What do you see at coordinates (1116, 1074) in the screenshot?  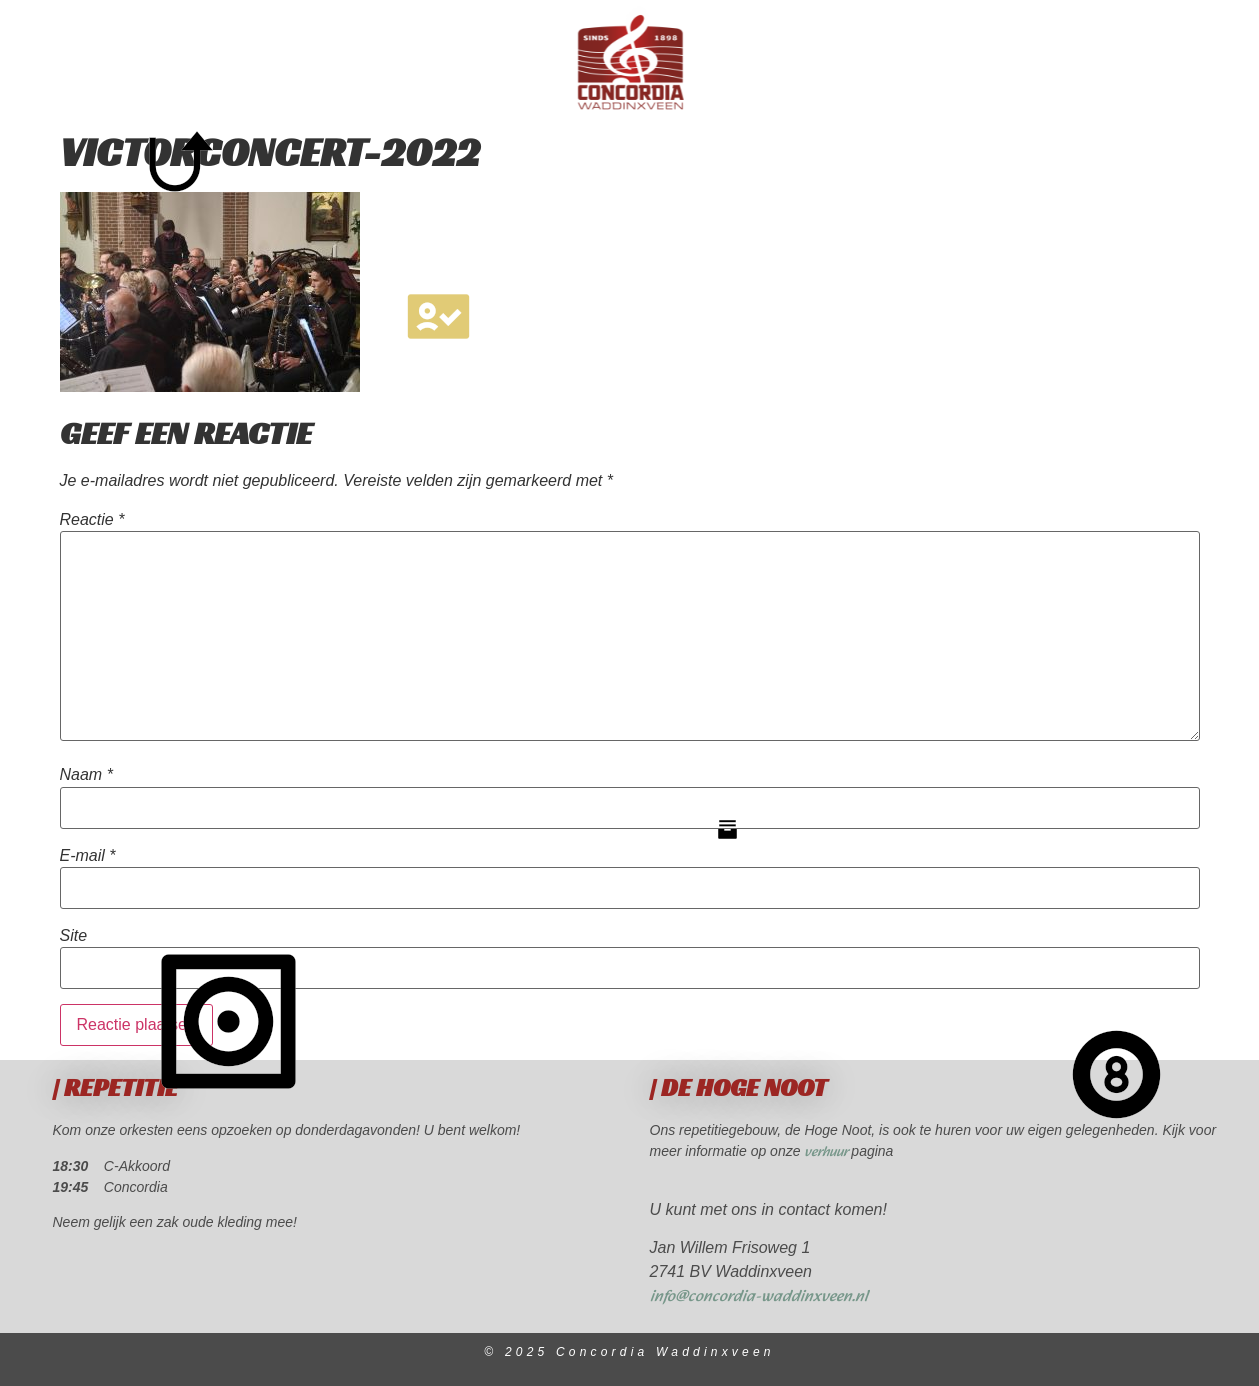 I see `access billiards or pool game` at bounding box center [1116, 1074].